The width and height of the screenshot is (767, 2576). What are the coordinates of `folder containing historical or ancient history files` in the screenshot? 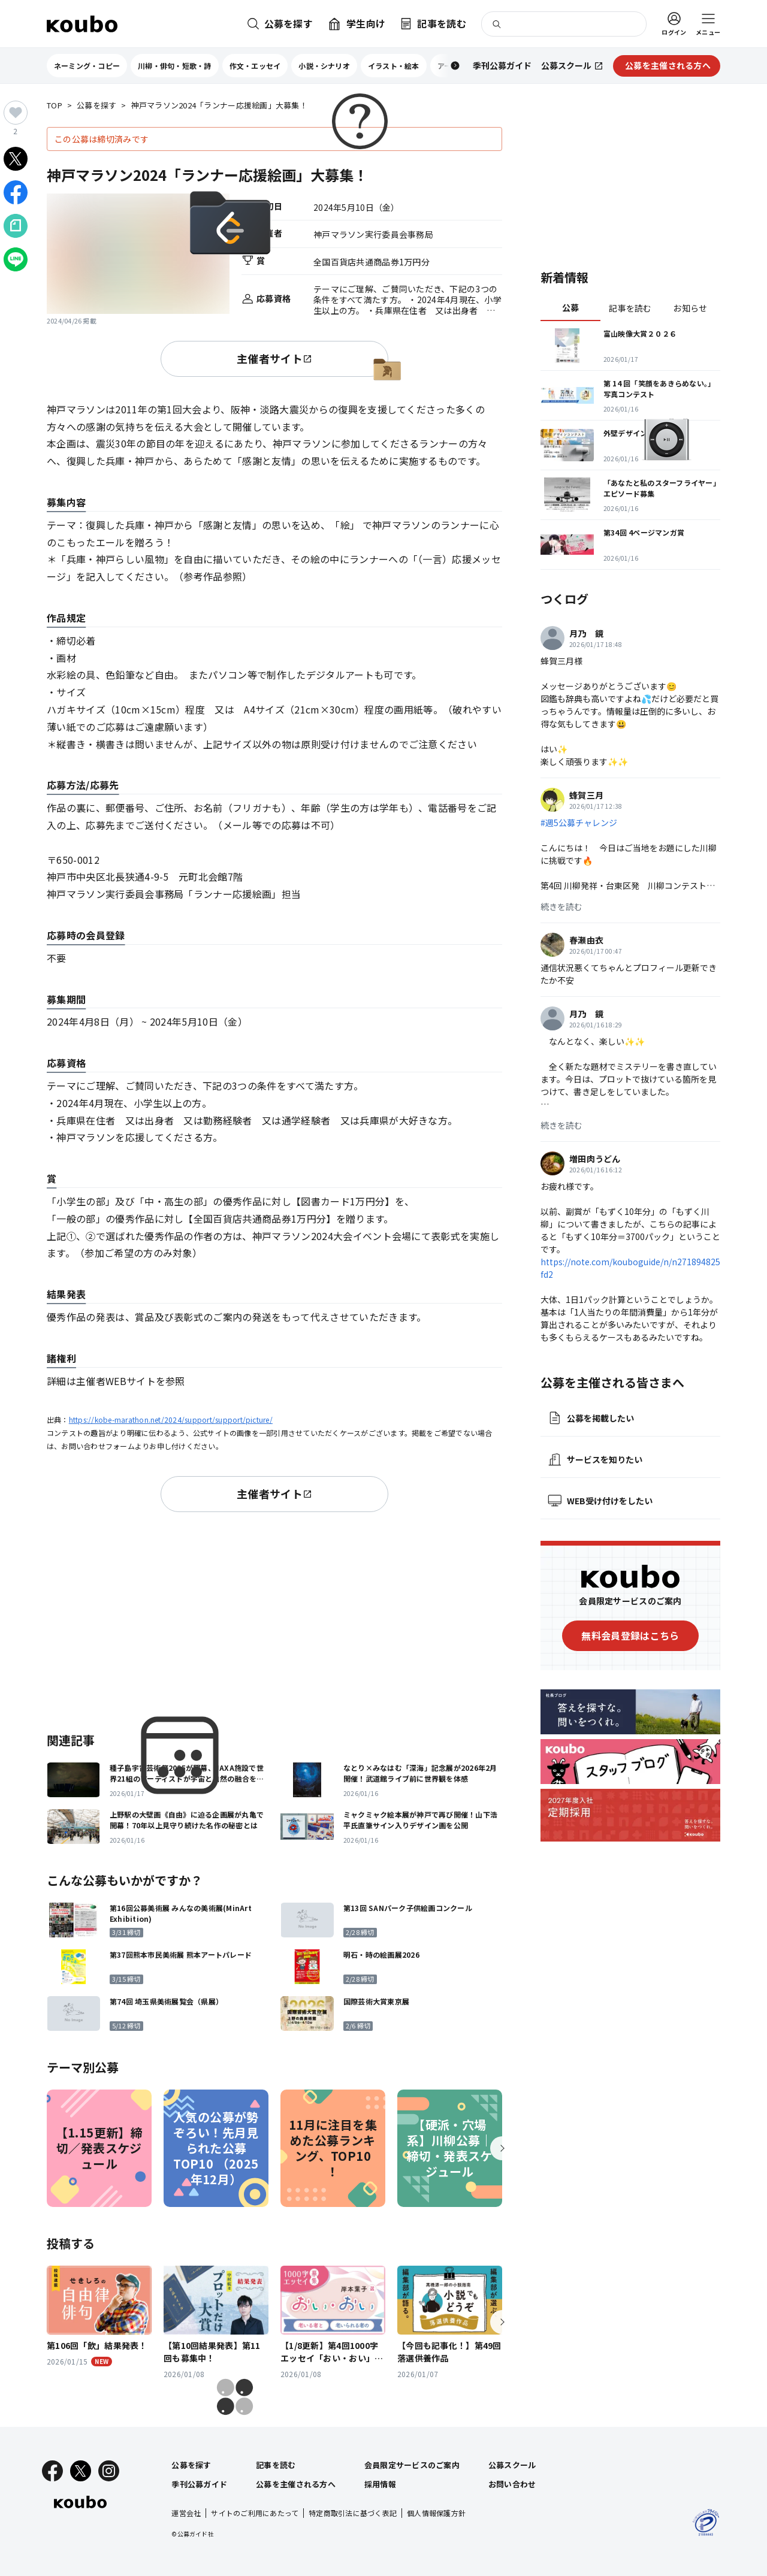 It's located at (387, 370).